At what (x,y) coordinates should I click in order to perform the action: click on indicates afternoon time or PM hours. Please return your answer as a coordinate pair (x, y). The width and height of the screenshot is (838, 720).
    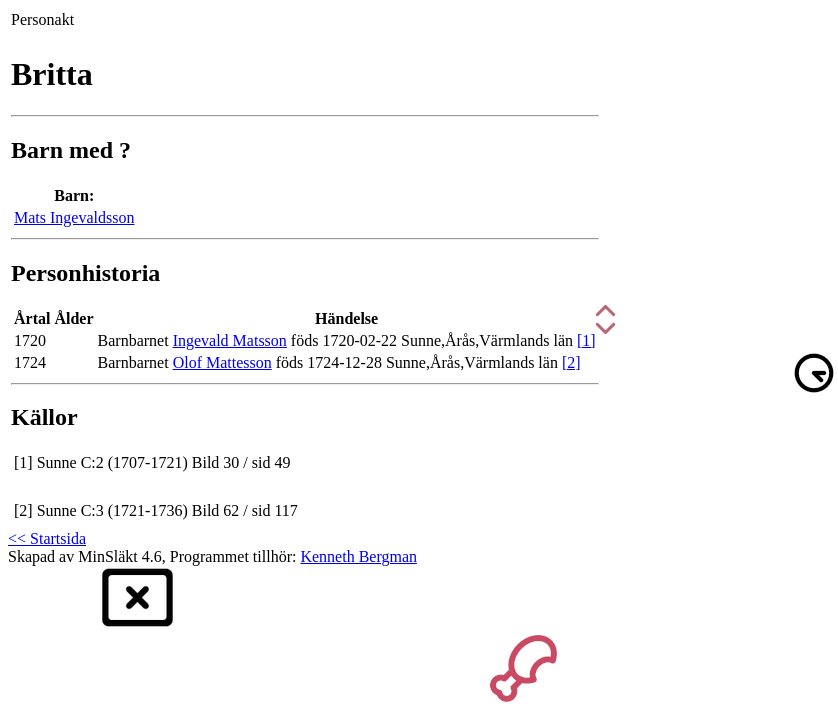
    Looking at the image, I should click on (814, 373).